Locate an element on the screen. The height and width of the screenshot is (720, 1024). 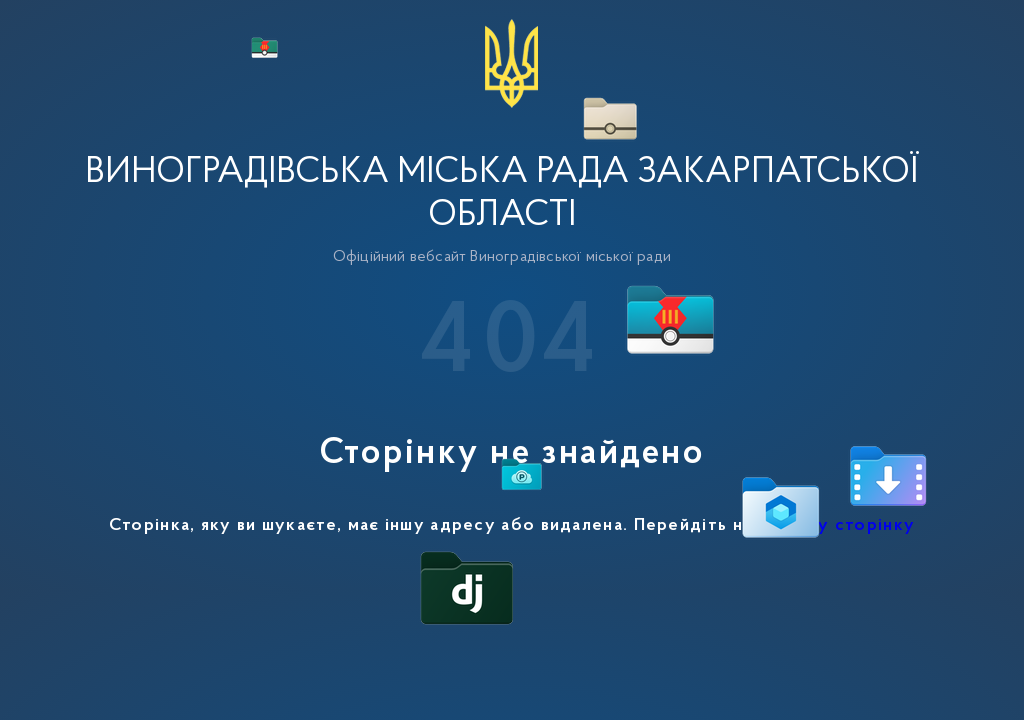
open pokémon lure ball themed folder is located at coordinates (264, 48).